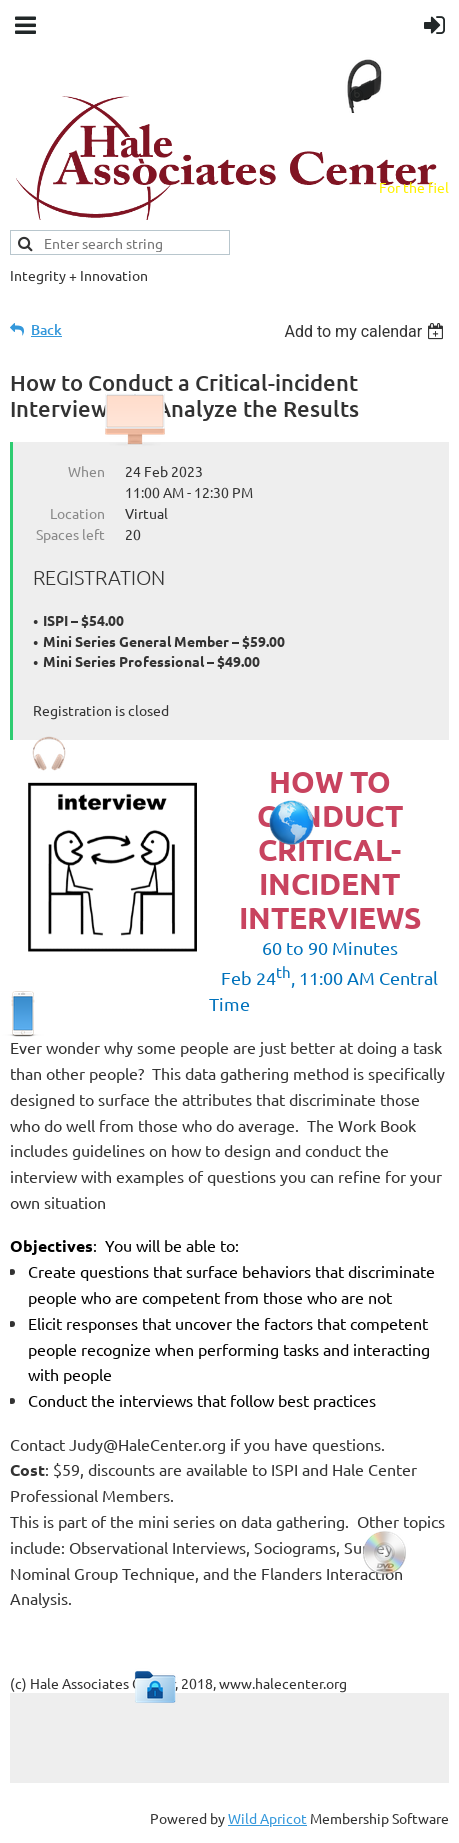 Image resolution: width=459 pixels, height=1843 pixels. What do you see at coordinates (135, 418) in the screenshot?
I see `represents an orange iMac device in system settings` at bounding box center [135, 418].